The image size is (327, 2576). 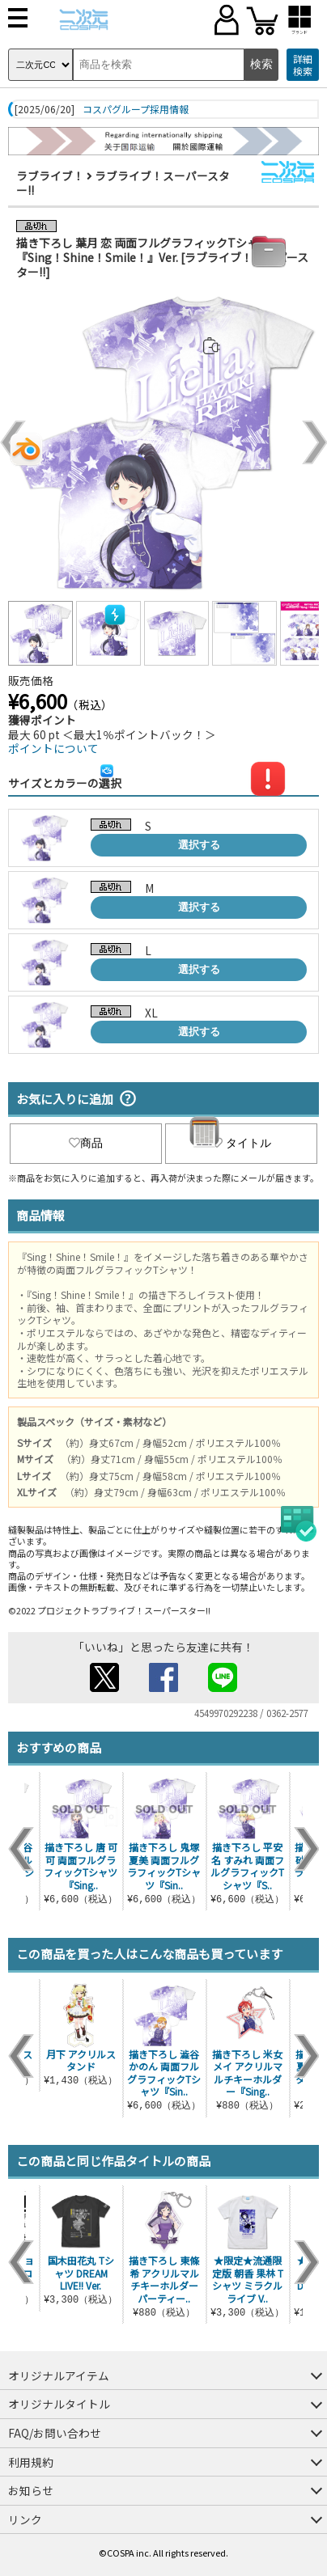 I want to click on open burp suite application, so click(x=115, y=615).